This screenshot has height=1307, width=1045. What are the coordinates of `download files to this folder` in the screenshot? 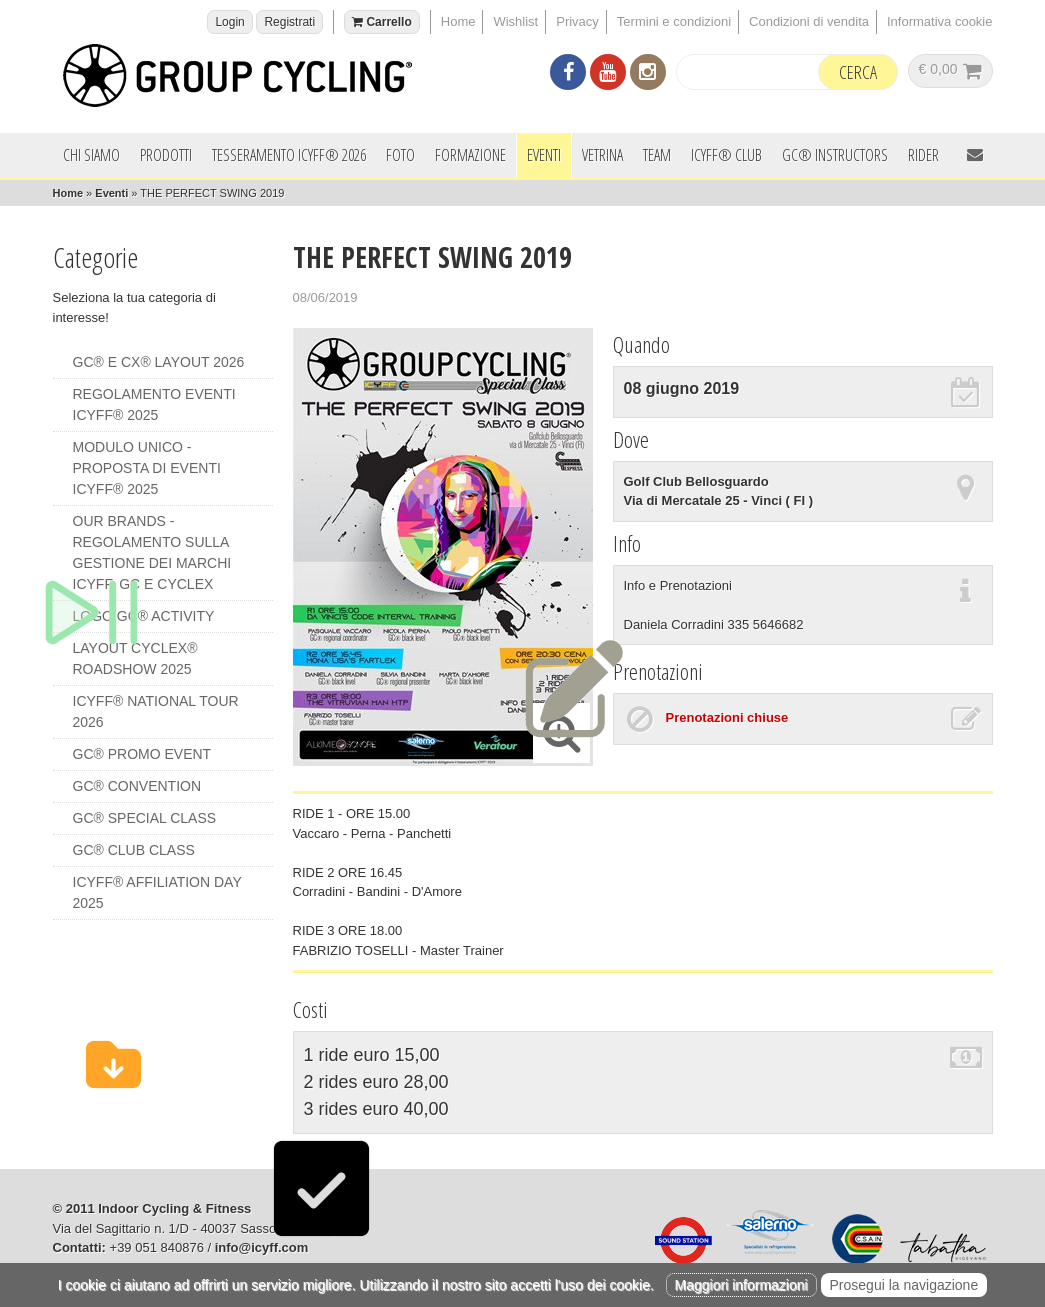 It's located at (113, 1064).